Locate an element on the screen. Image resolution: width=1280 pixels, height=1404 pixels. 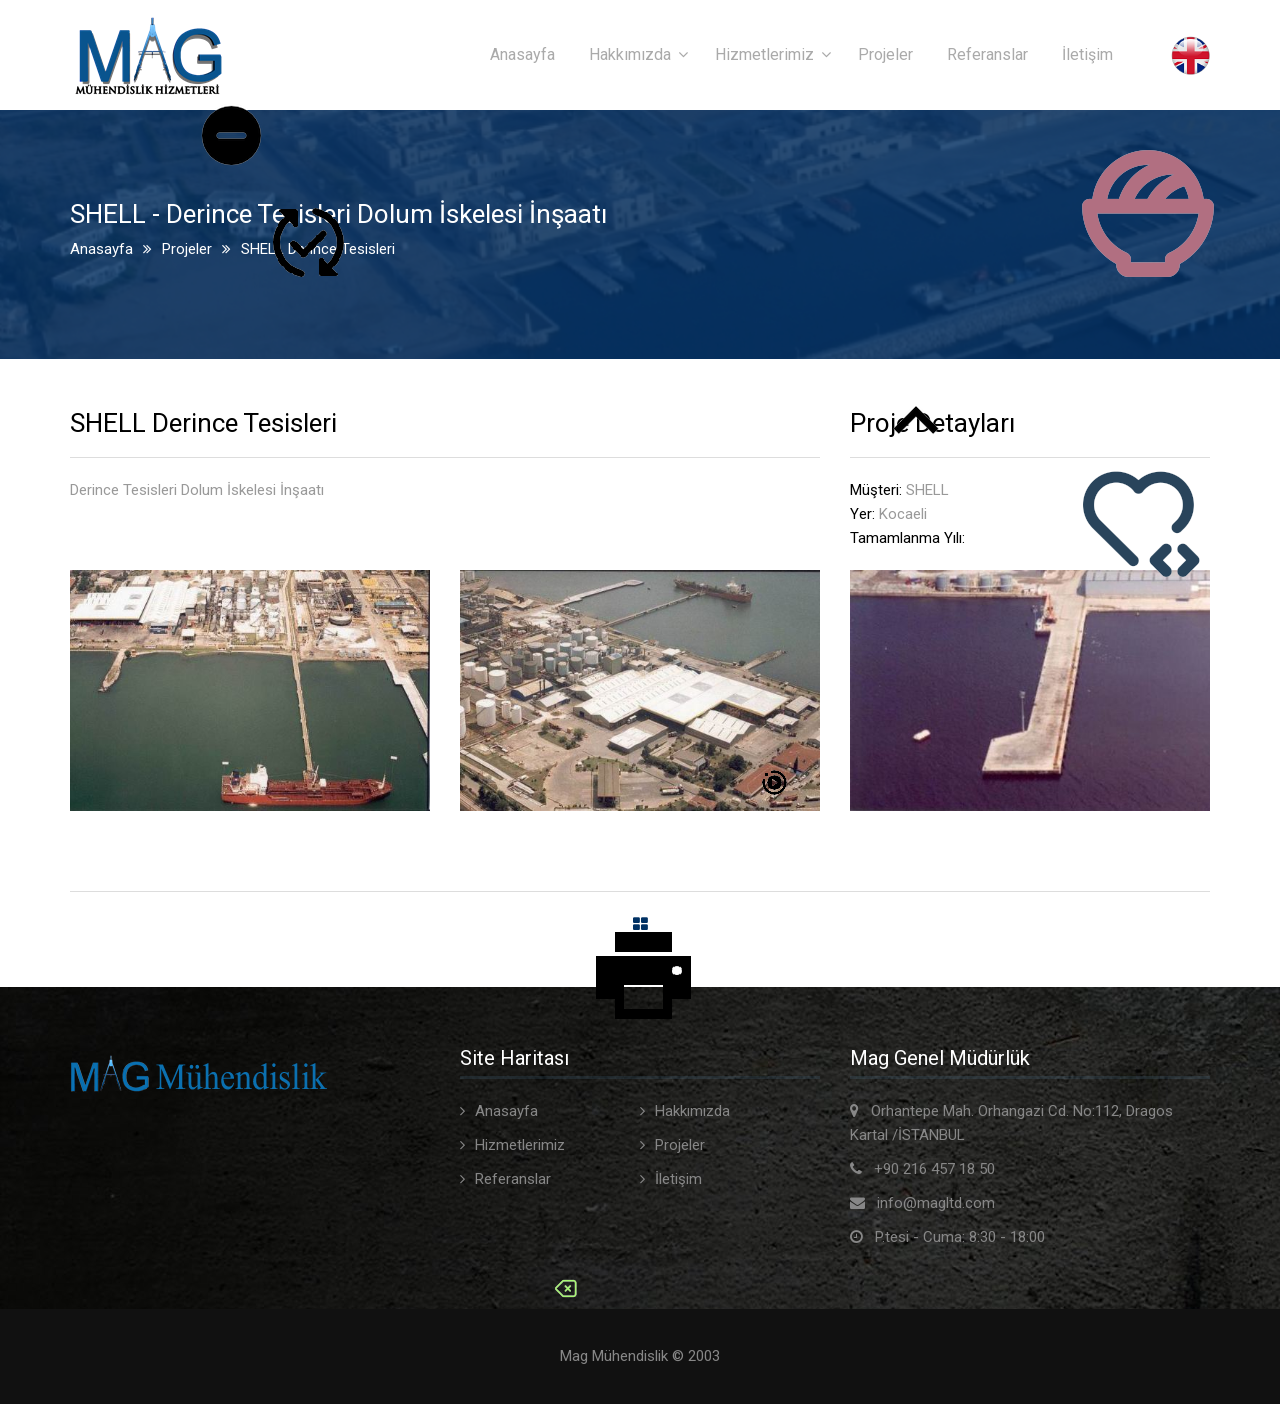
enable motion photos capture is located at coordinates (774, 782).